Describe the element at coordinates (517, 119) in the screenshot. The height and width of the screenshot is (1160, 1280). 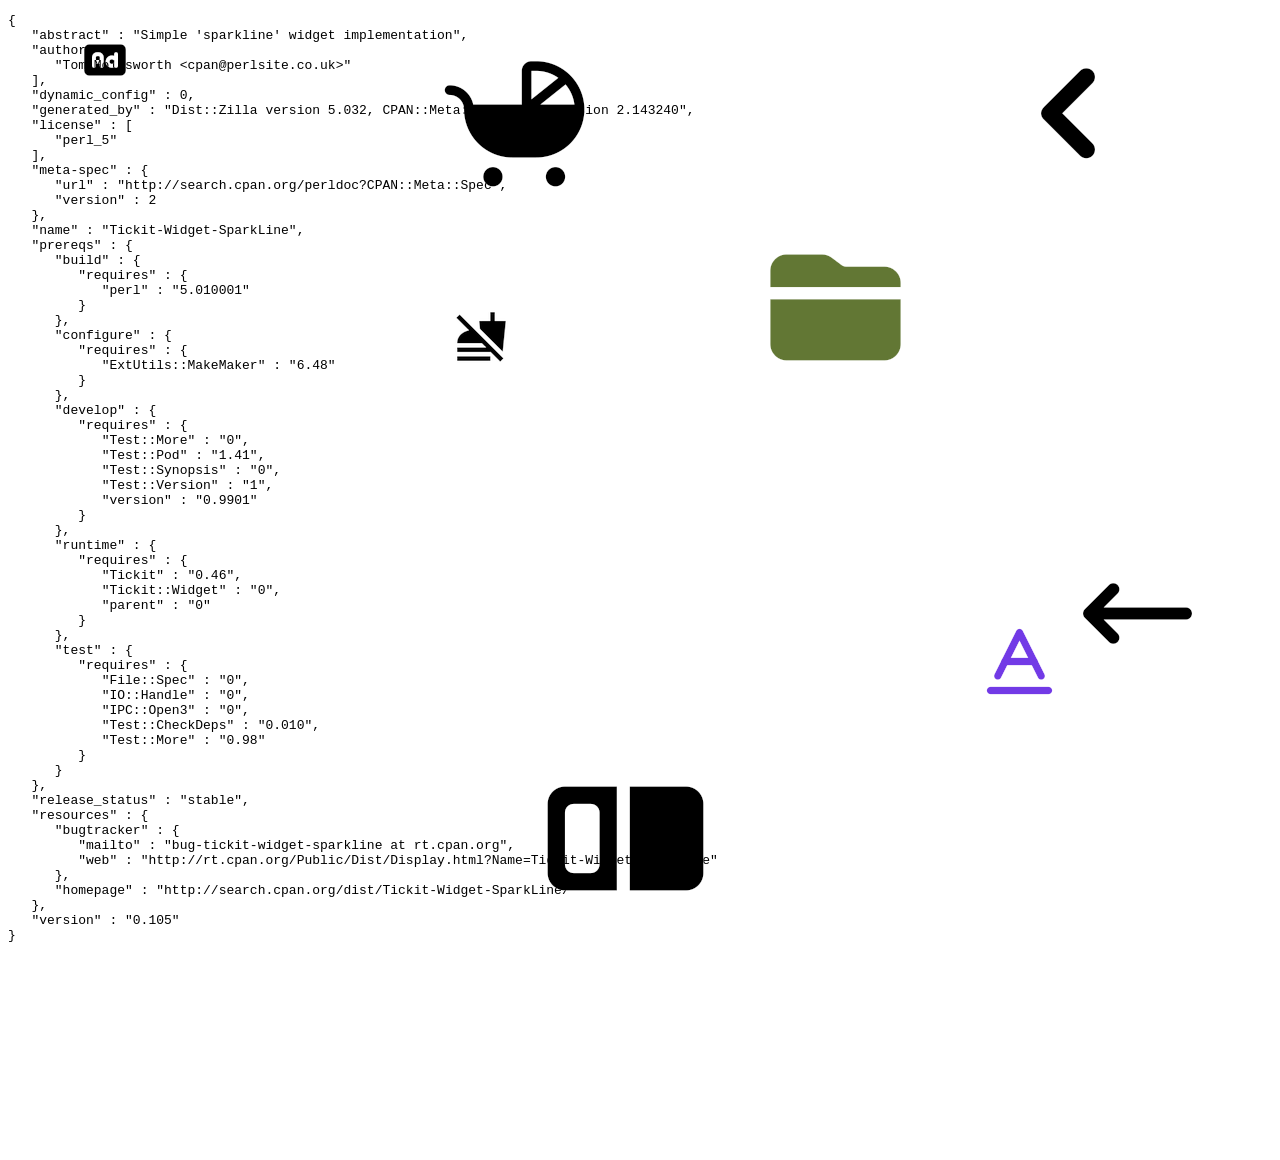
I see `access baby or parenting-related features` at that location.